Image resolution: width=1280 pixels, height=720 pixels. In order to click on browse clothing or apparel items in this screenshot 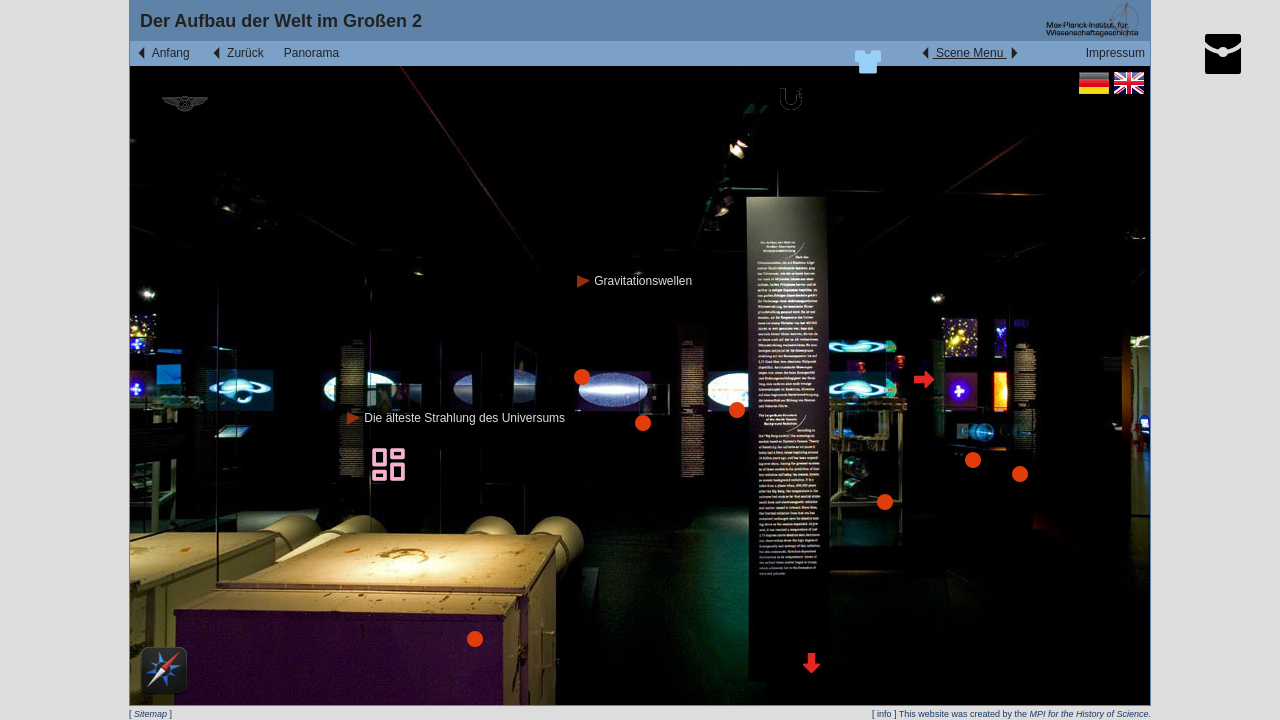, I will do `click(868, 62)`.